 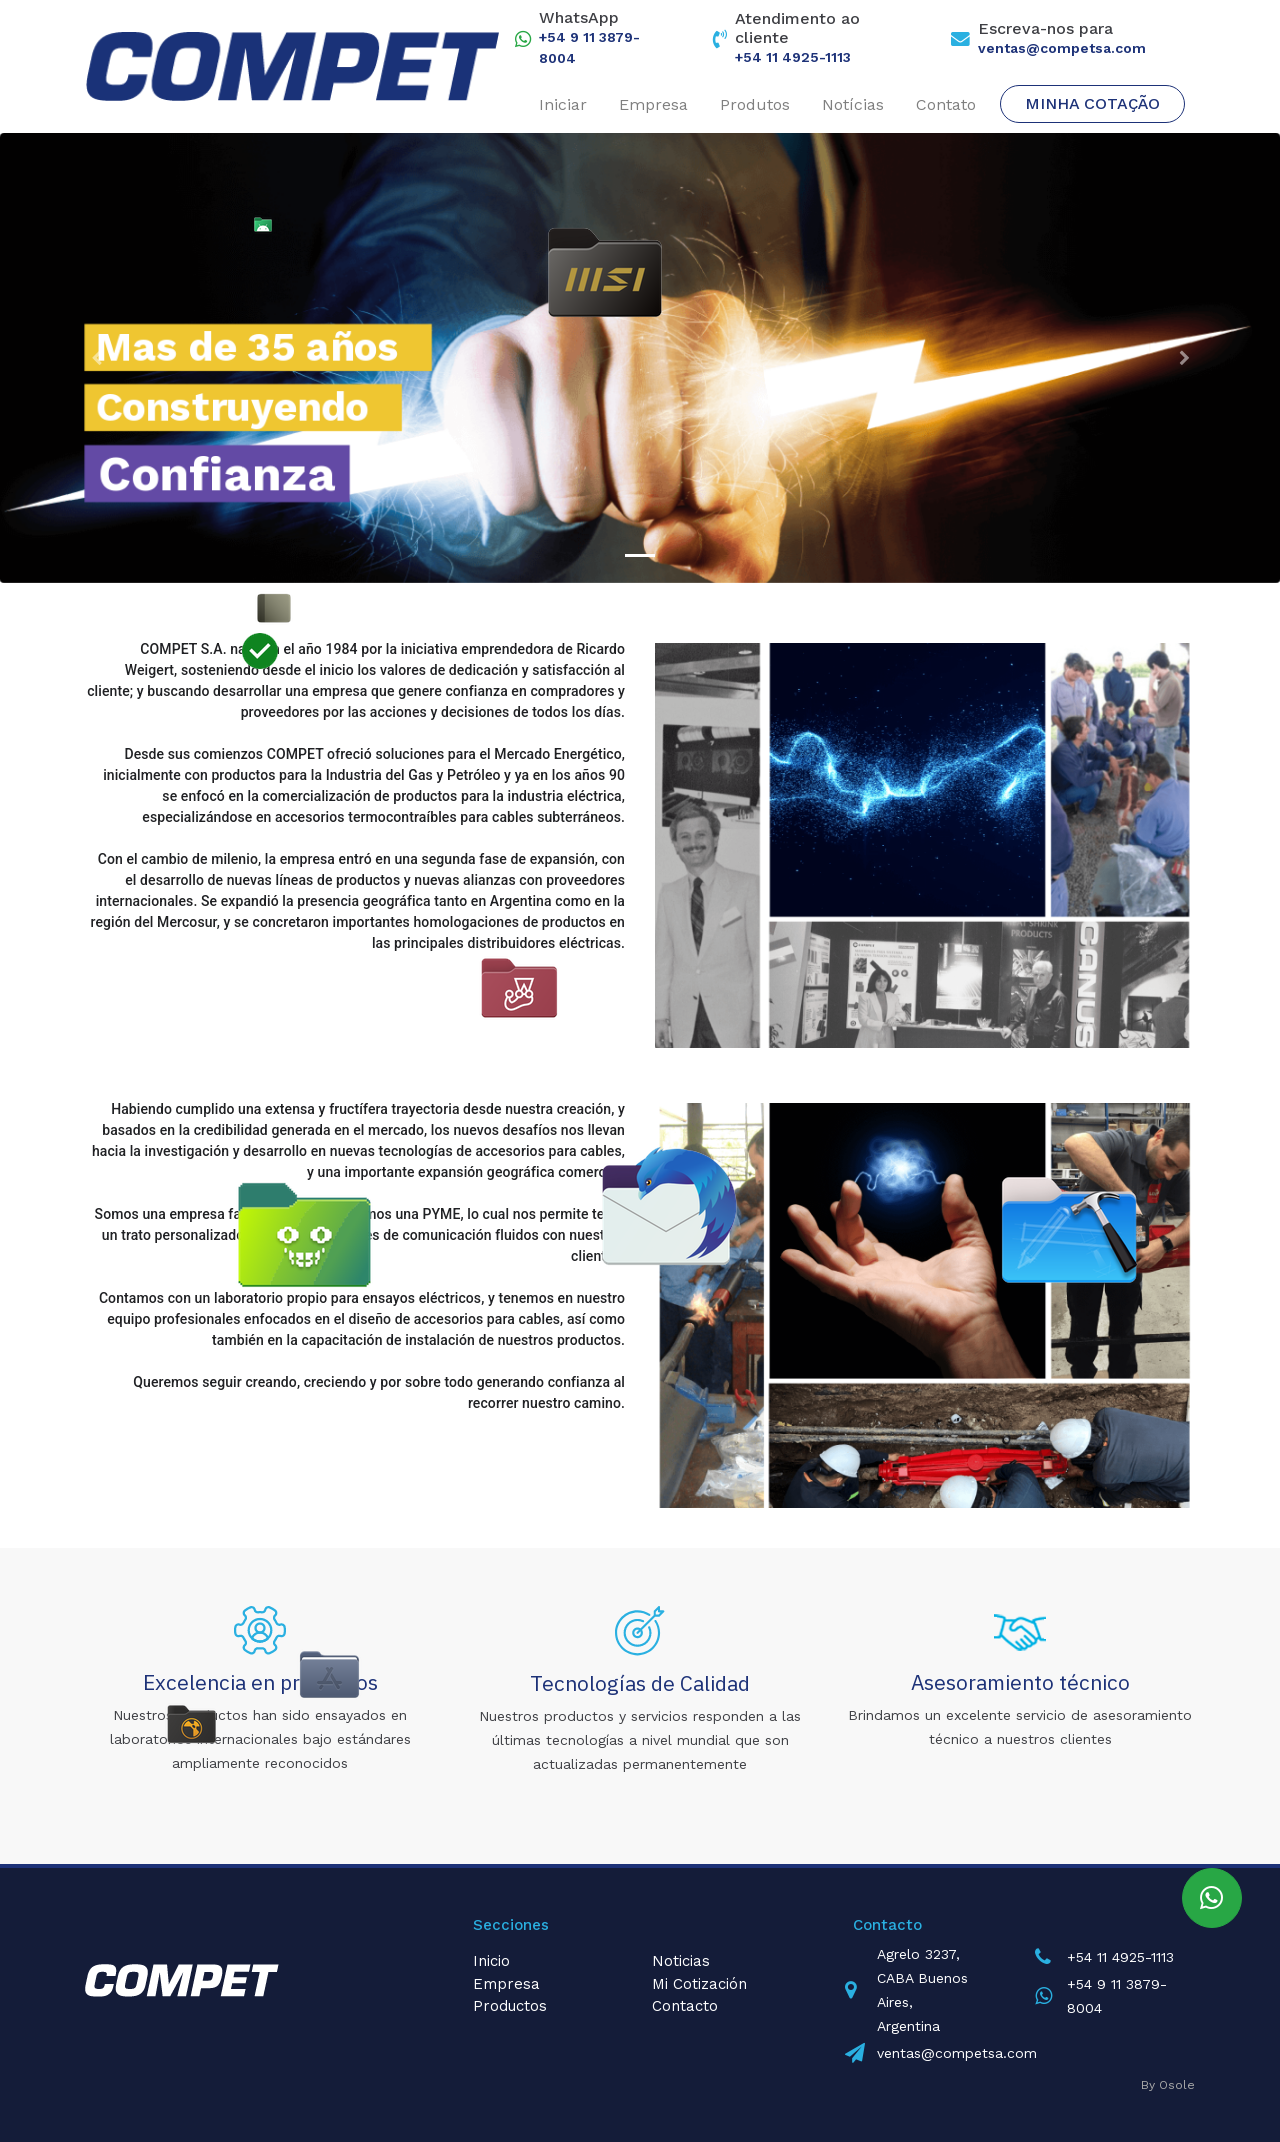 I want to click on folder containing nuke compositing software project files, so click(x=191, y=1725).